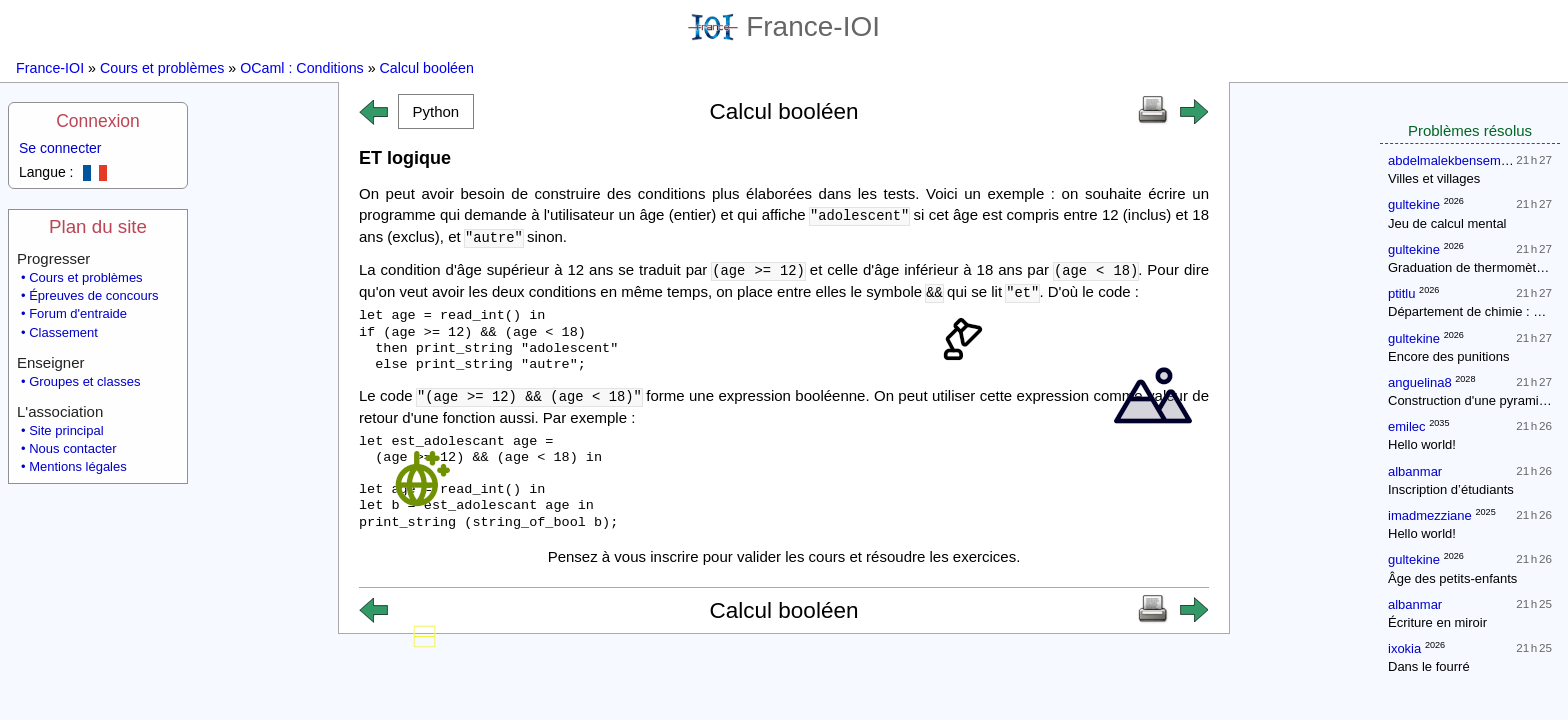  Describe the element at coordinates (420, 479) in the screenshot. I see `access party or celebration mode` at that location.